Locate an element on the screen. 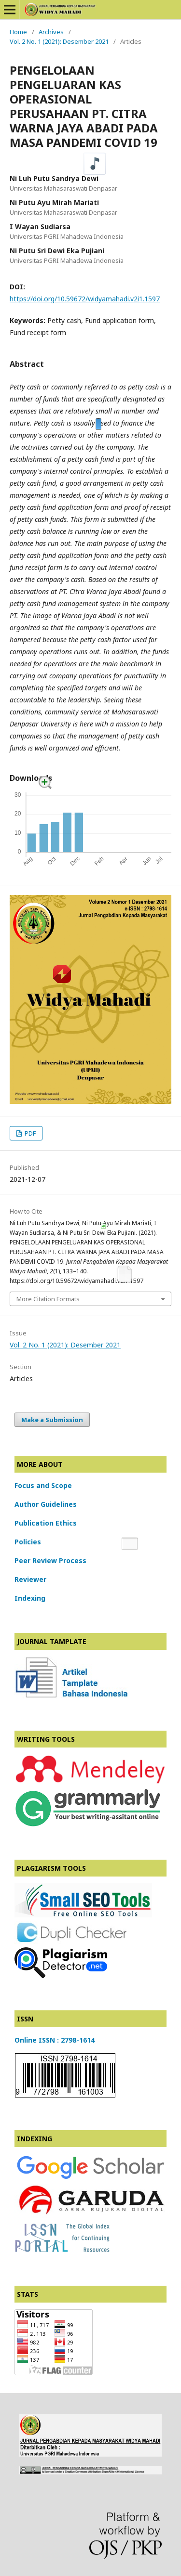 The image size is (181, 2576). launch chaos application is located at coordinates (62, 974).